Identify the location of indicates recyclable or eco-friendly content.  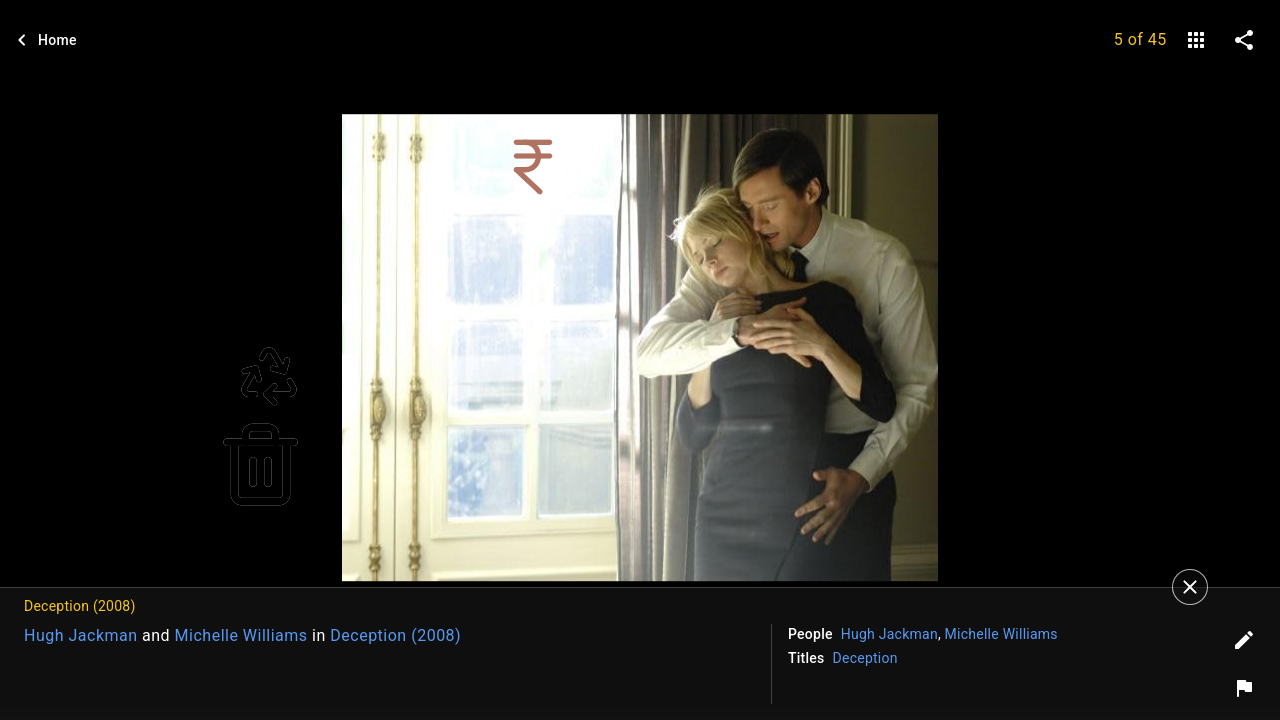
(269, 375).